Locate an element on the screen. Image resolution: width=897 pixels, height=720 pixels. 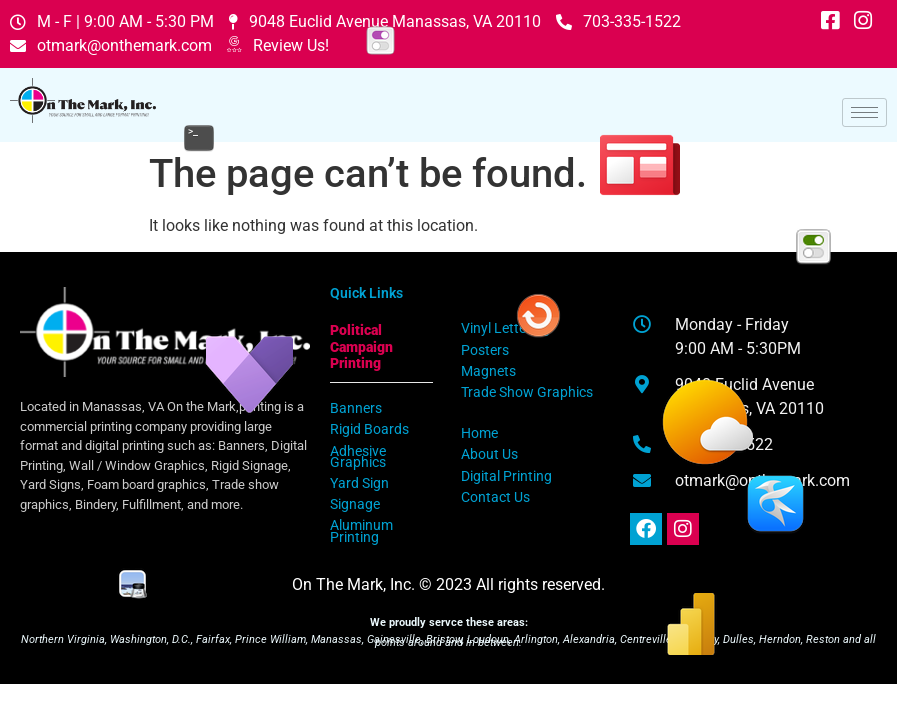
open the weather app is located at coordinates (705, 422).